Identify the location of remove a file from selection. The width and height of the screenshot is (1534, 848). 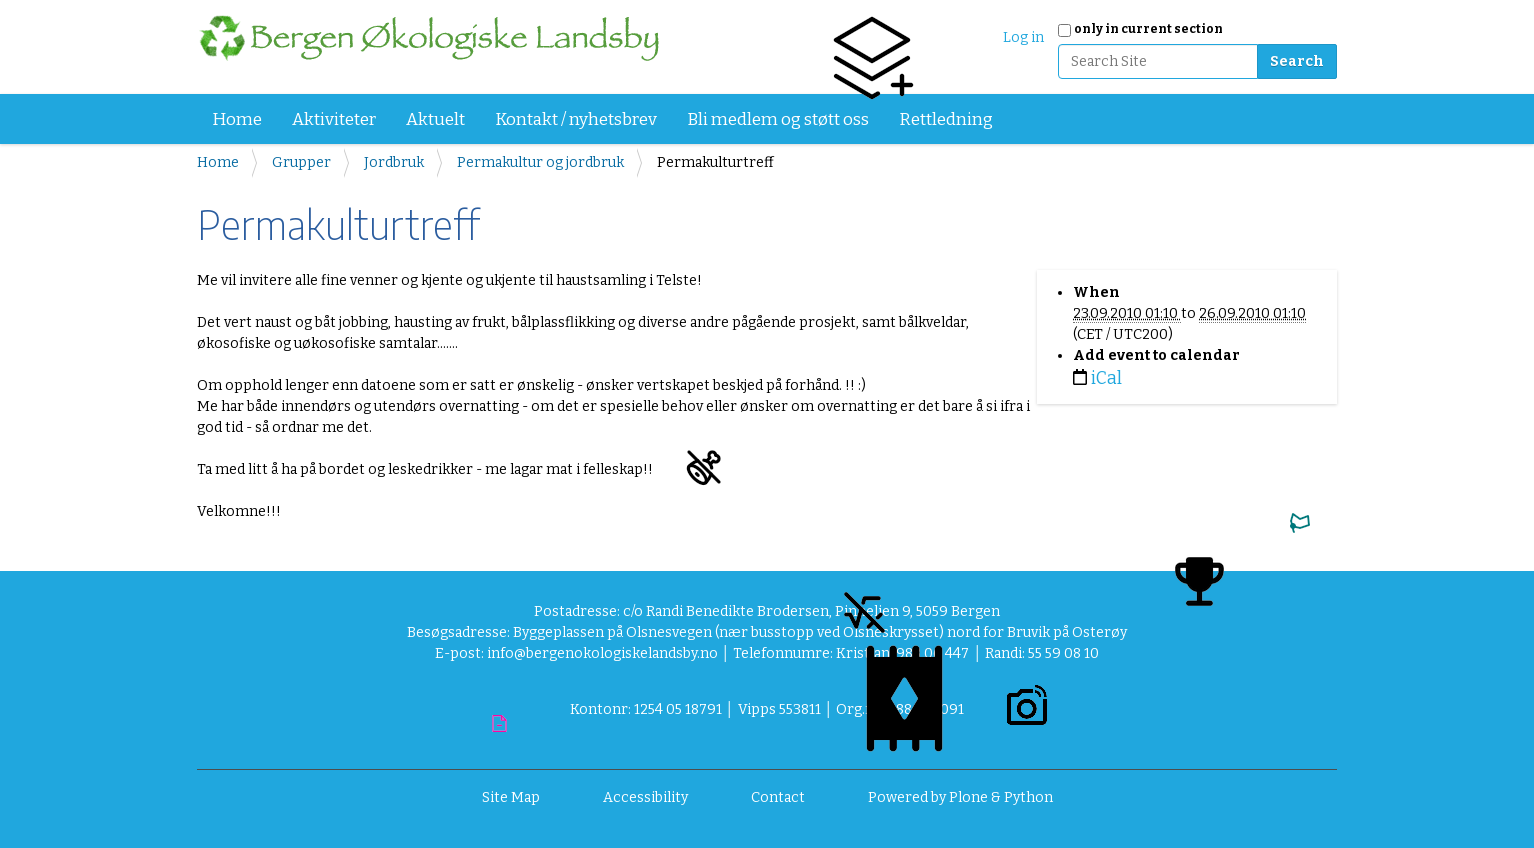
(499, 723).